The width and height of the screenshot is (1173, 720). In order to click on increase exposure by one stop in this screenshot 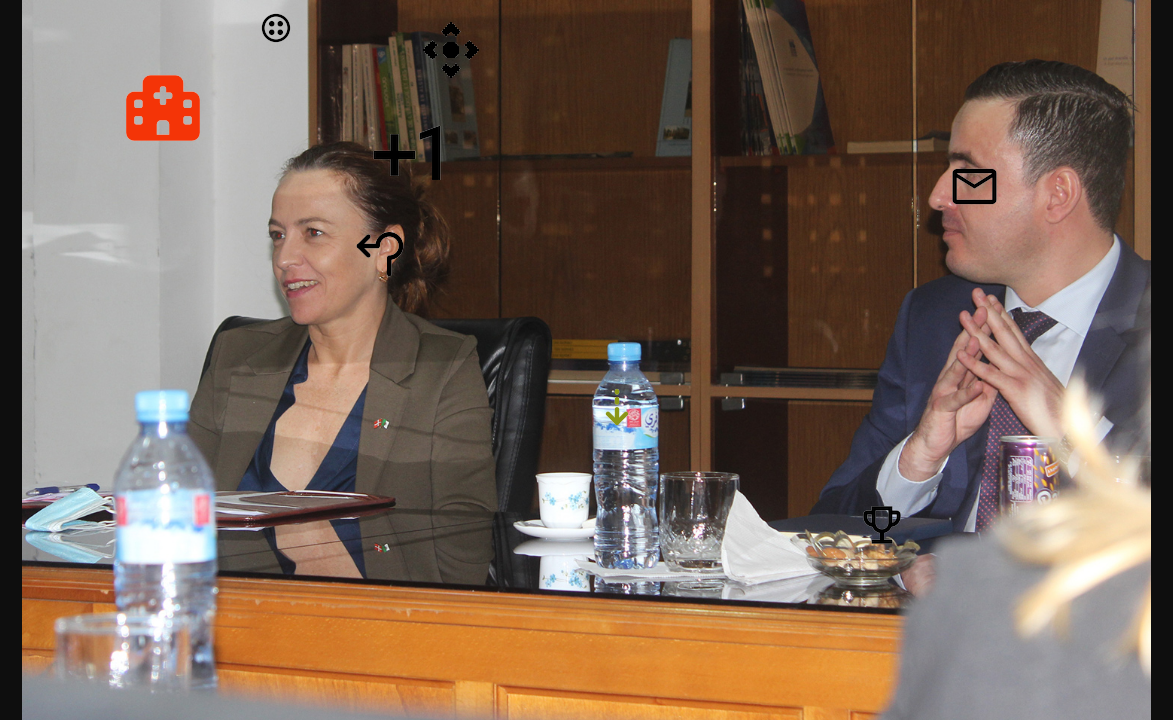, I will do `click(407, 155)`.